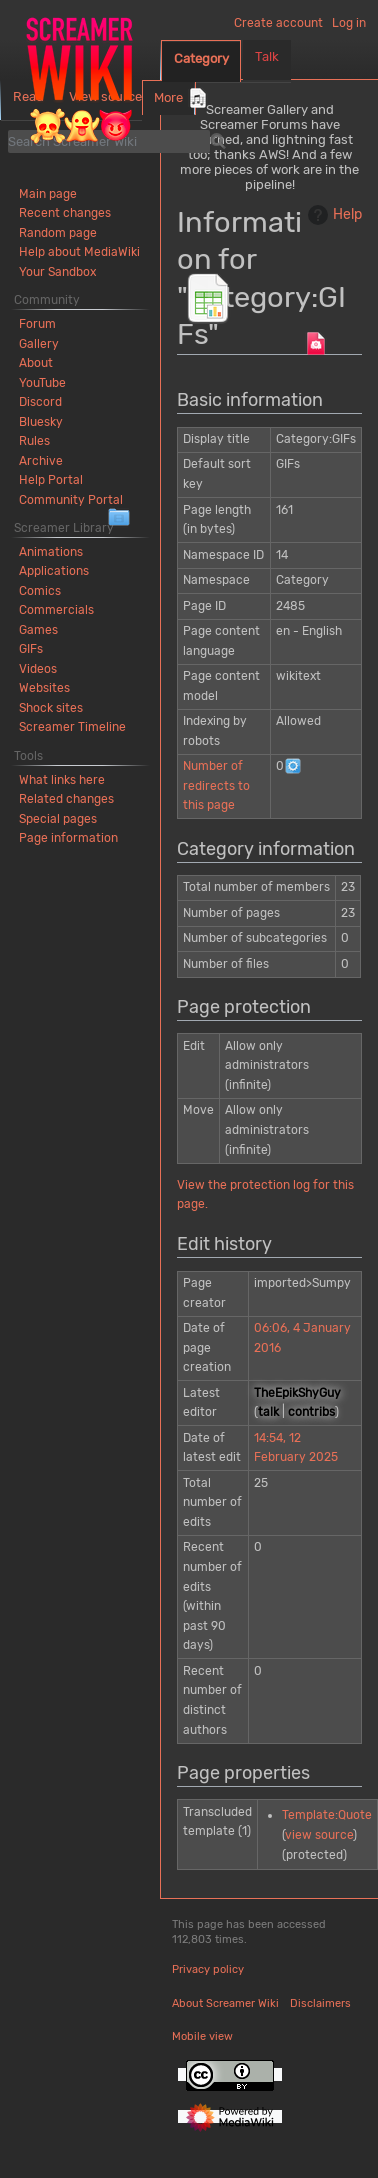 The image size is (378, 2178). What do you see at coordinates (198, 98) in the screenshot?
I see `an iMelody audio file` at bounding box center [198, 98].